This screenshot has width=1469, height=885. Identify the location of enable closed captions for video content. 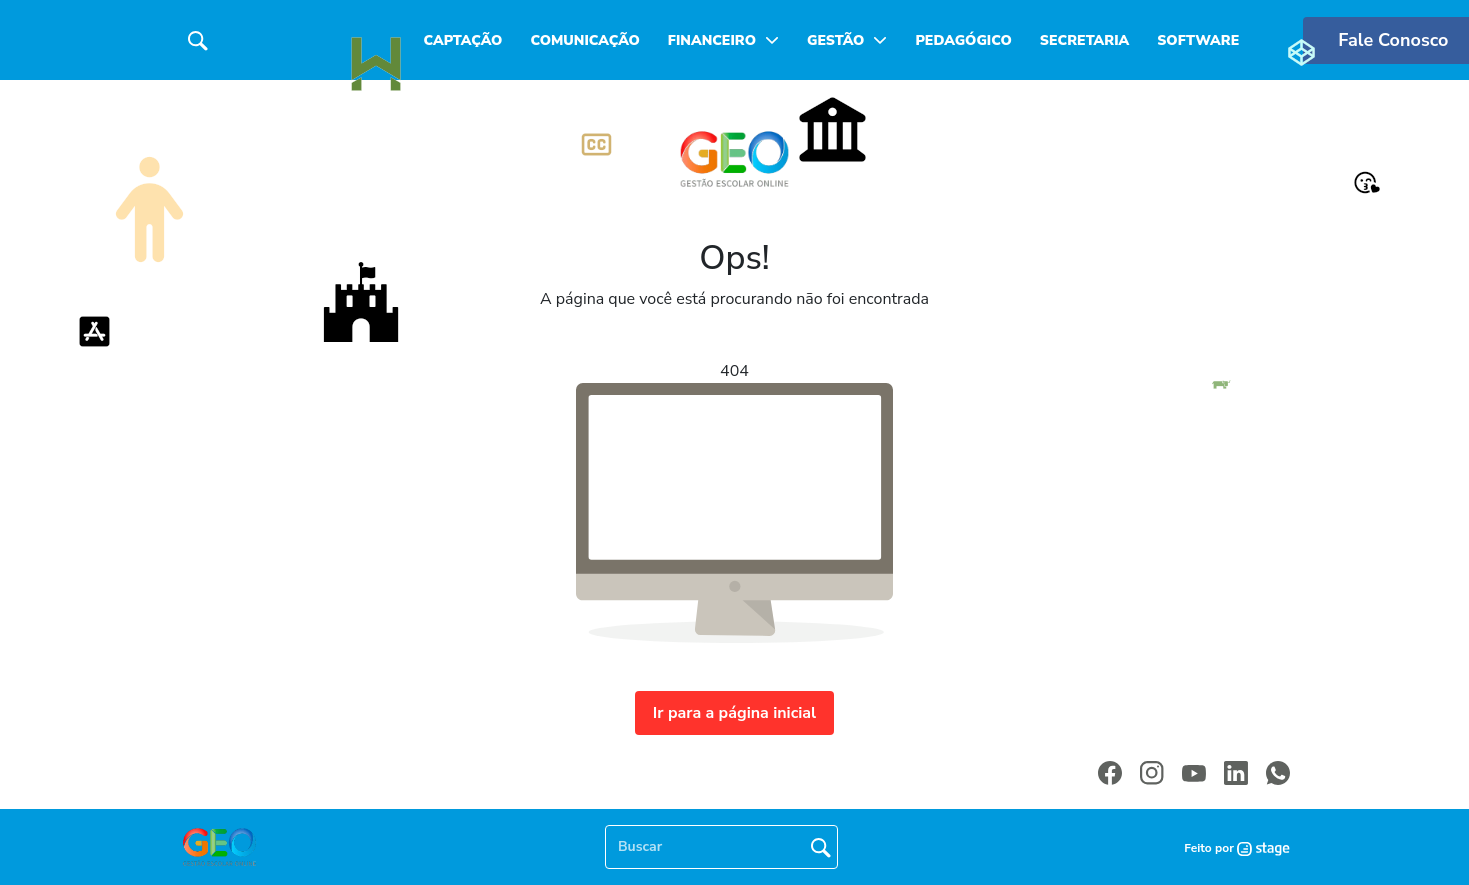
(596, 144).